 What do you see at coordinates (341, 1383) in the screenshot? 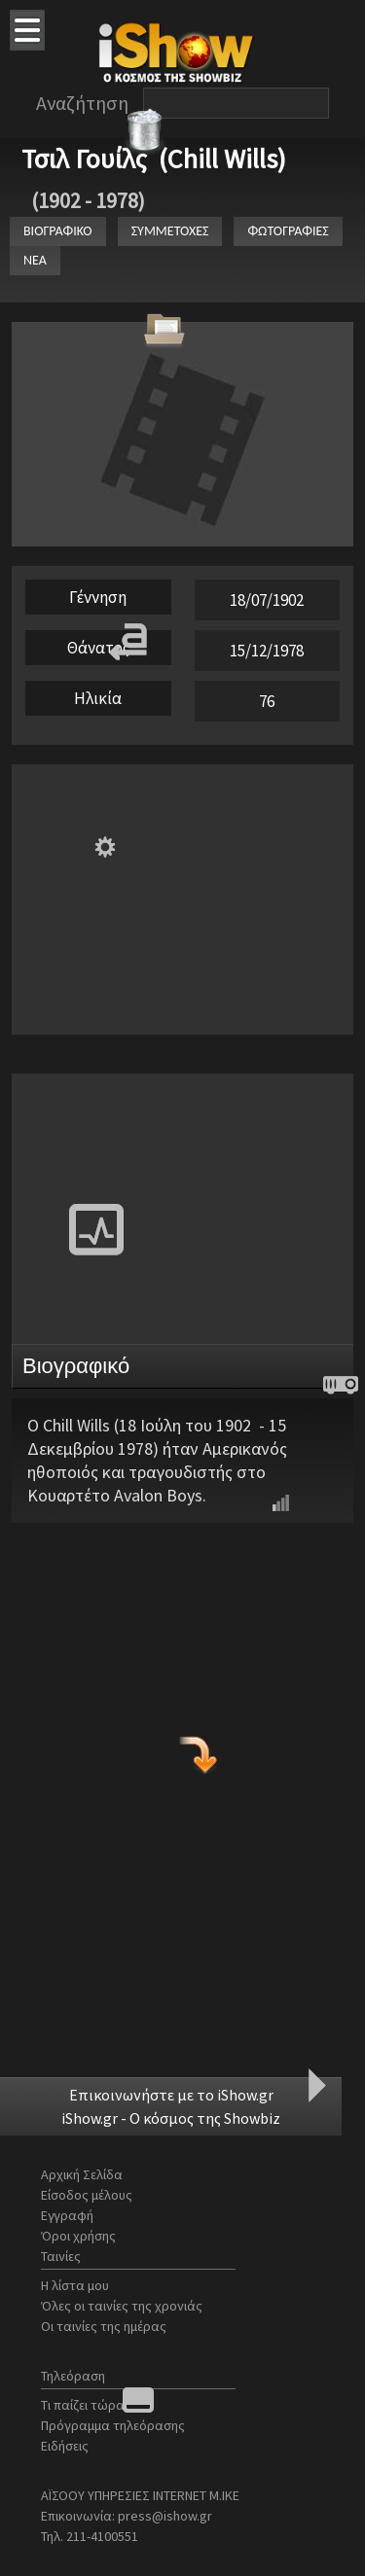
I see `connect to an external projector` at bounding box center [341, 1383].